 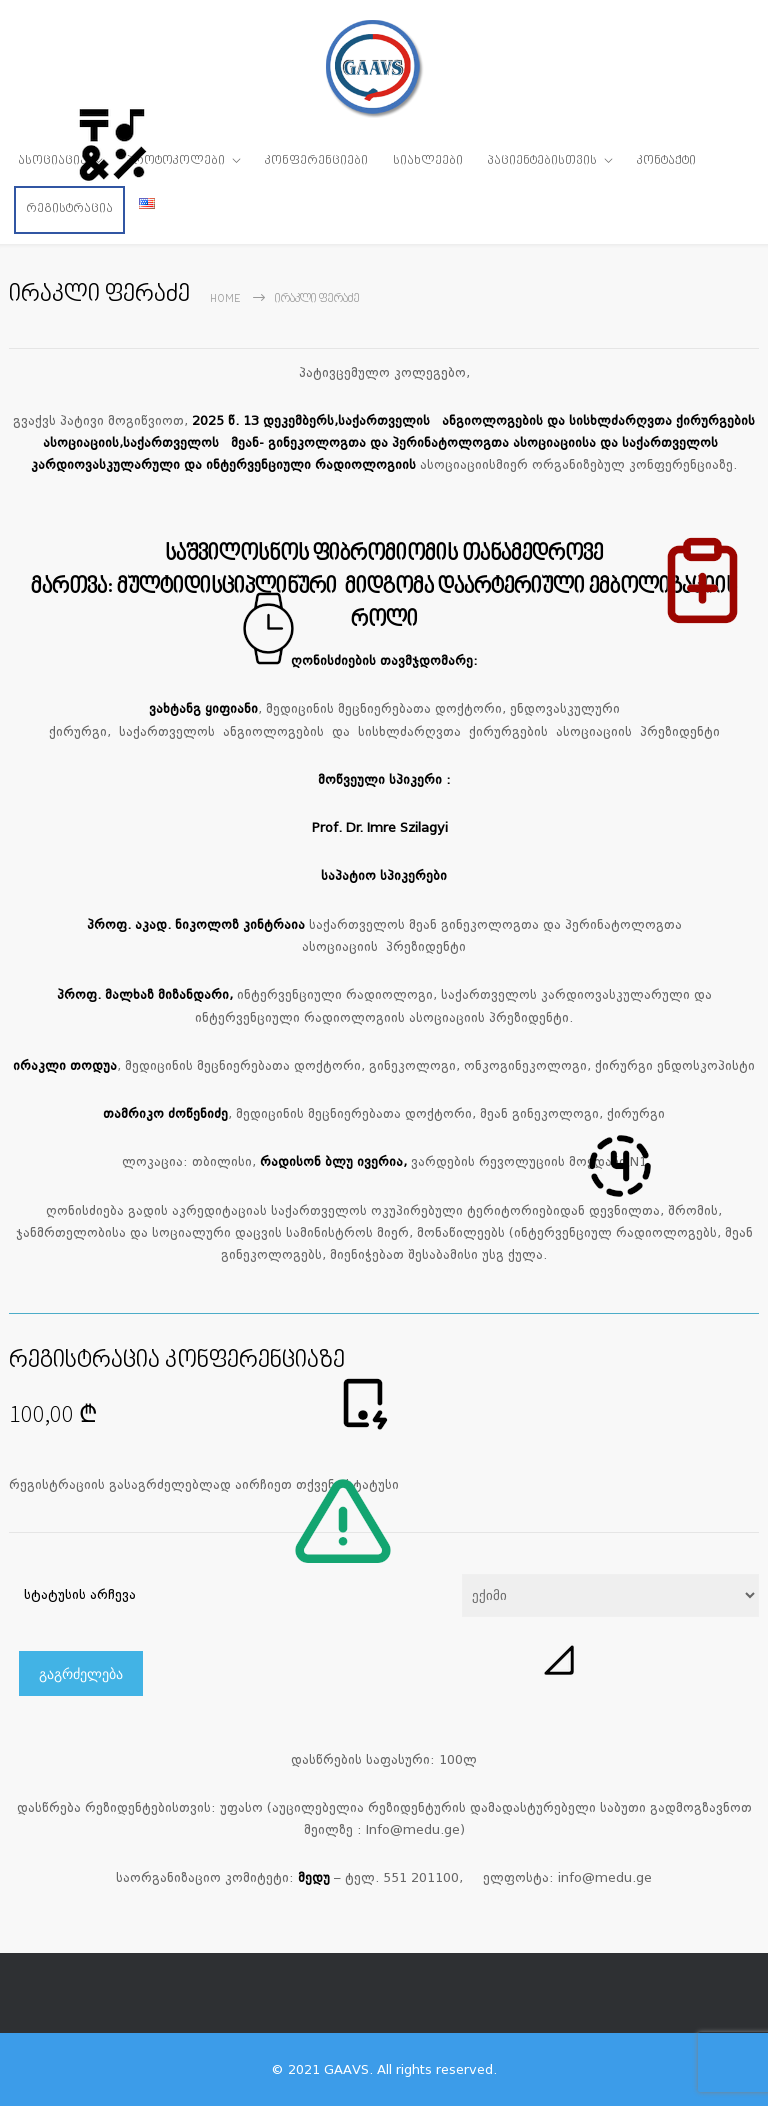 I want to click on tablet charging status, so click(x=363, y=1403).